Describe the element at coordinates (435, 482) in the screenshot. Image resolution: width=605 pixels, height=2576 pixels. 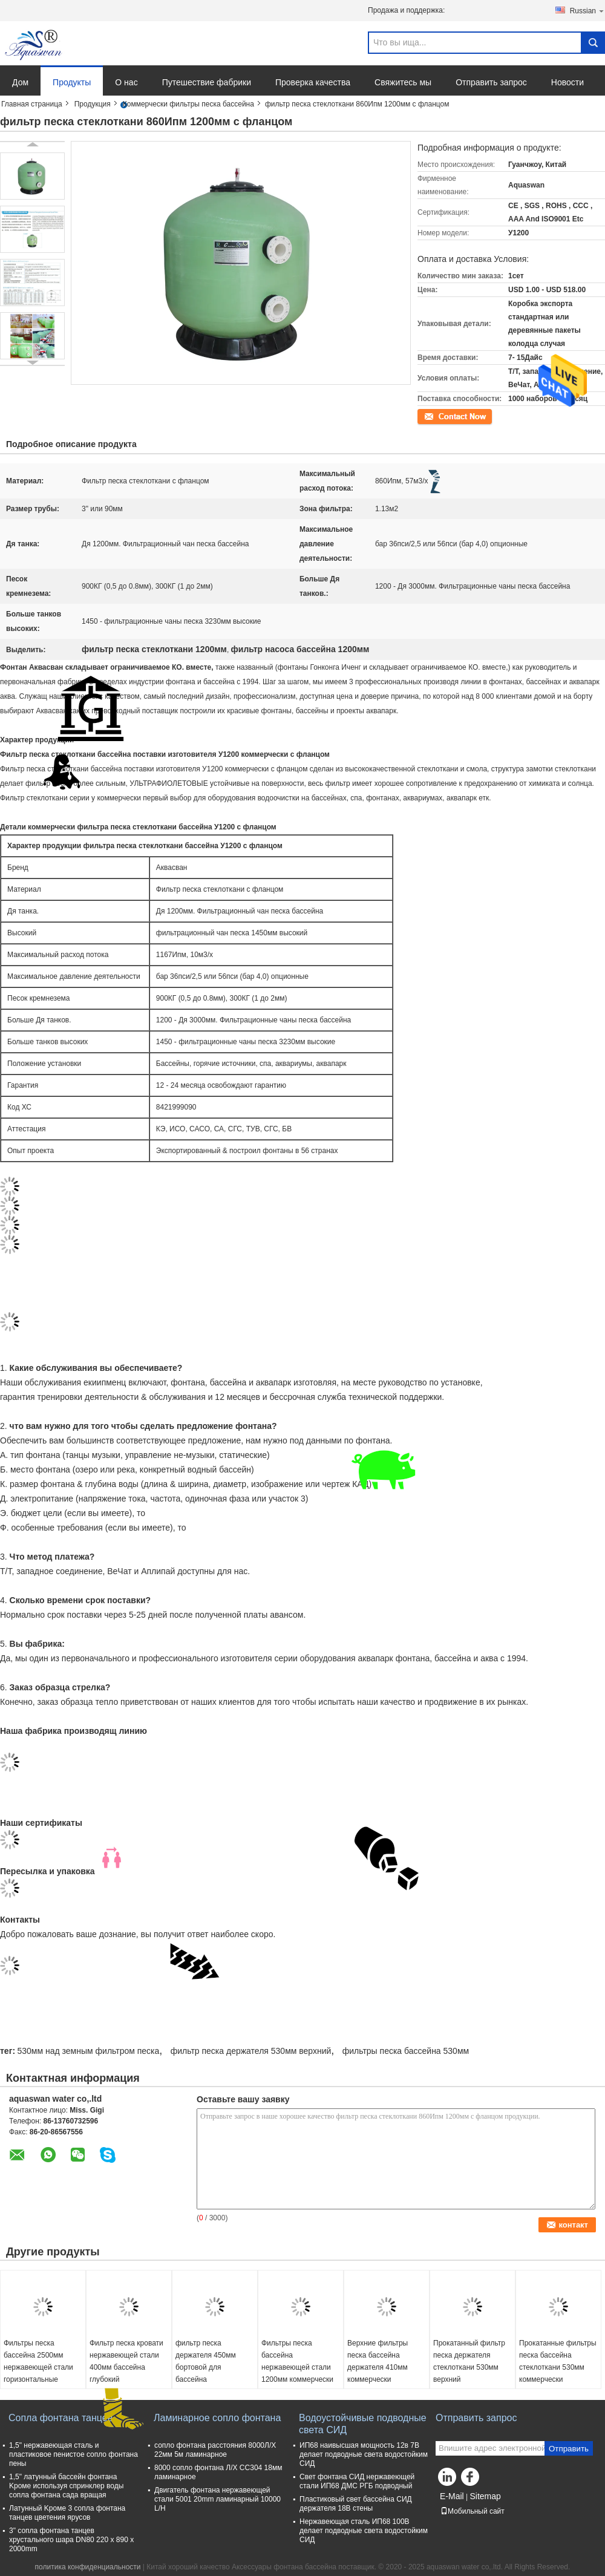
I see `view injury or recovery status` at that location.